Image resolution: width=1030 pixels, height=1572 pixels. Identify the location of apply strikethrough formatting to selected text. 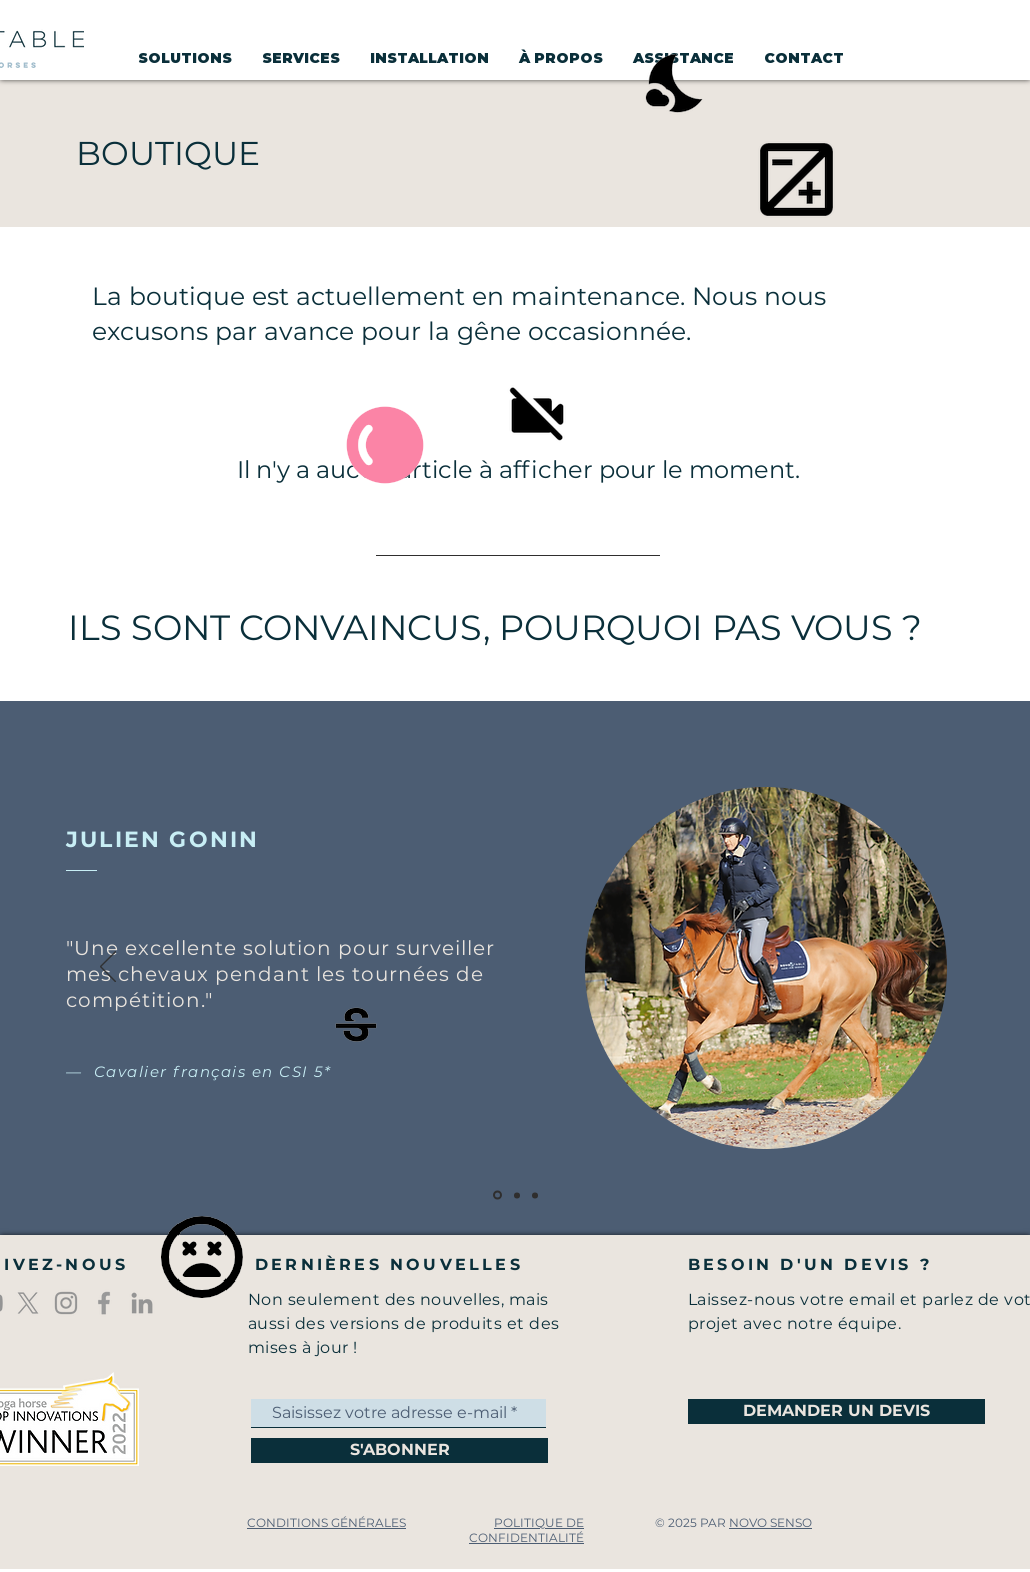
(356, 1028).